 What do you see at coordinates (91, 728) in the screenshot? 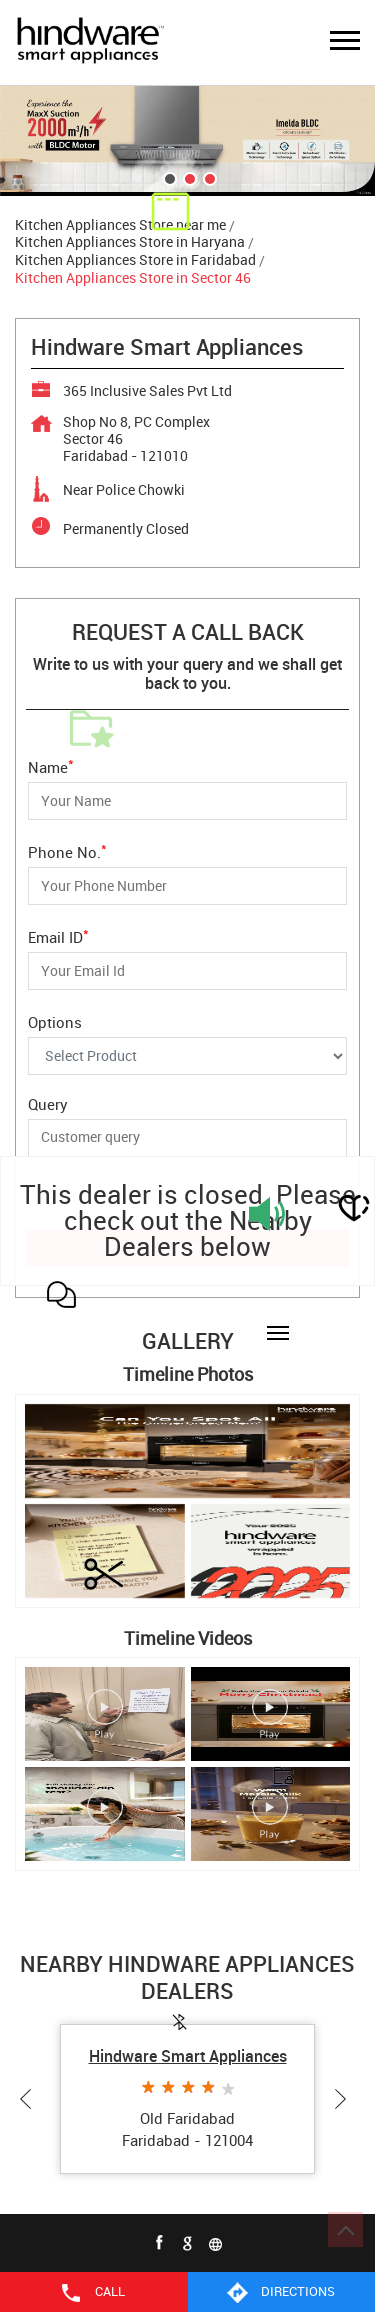
I see `access your starred or favorite files` at bounding box center [91, 728].